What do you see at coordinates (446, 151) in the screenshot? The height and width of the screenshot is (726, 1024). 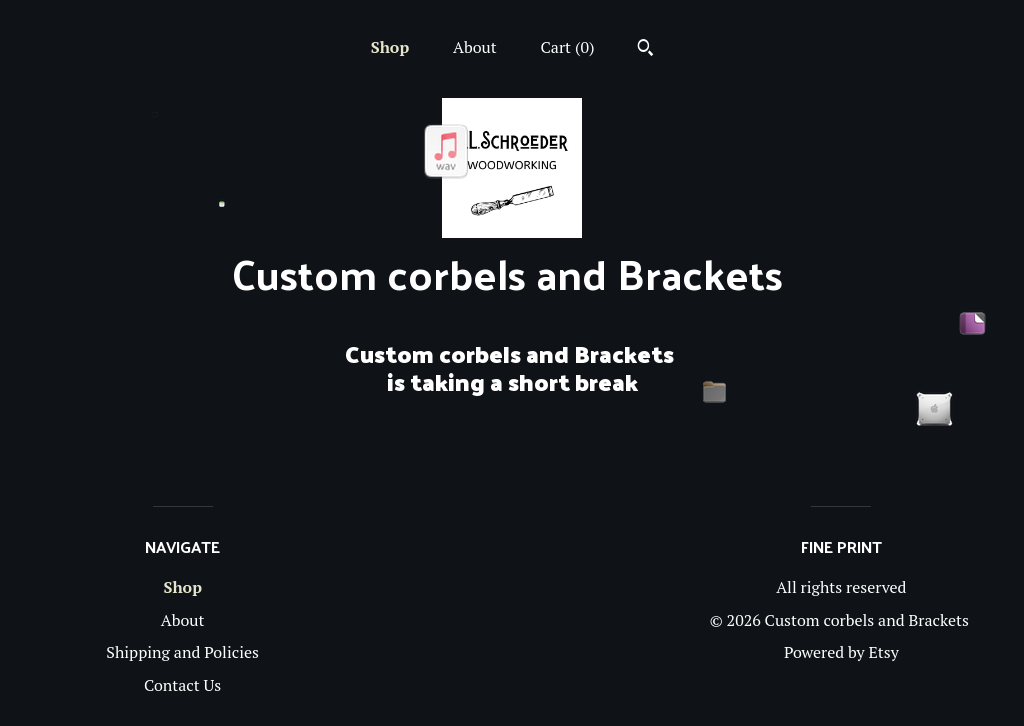 I see `an ADPCM audio file format indicator` at bounding box center [446, 151].